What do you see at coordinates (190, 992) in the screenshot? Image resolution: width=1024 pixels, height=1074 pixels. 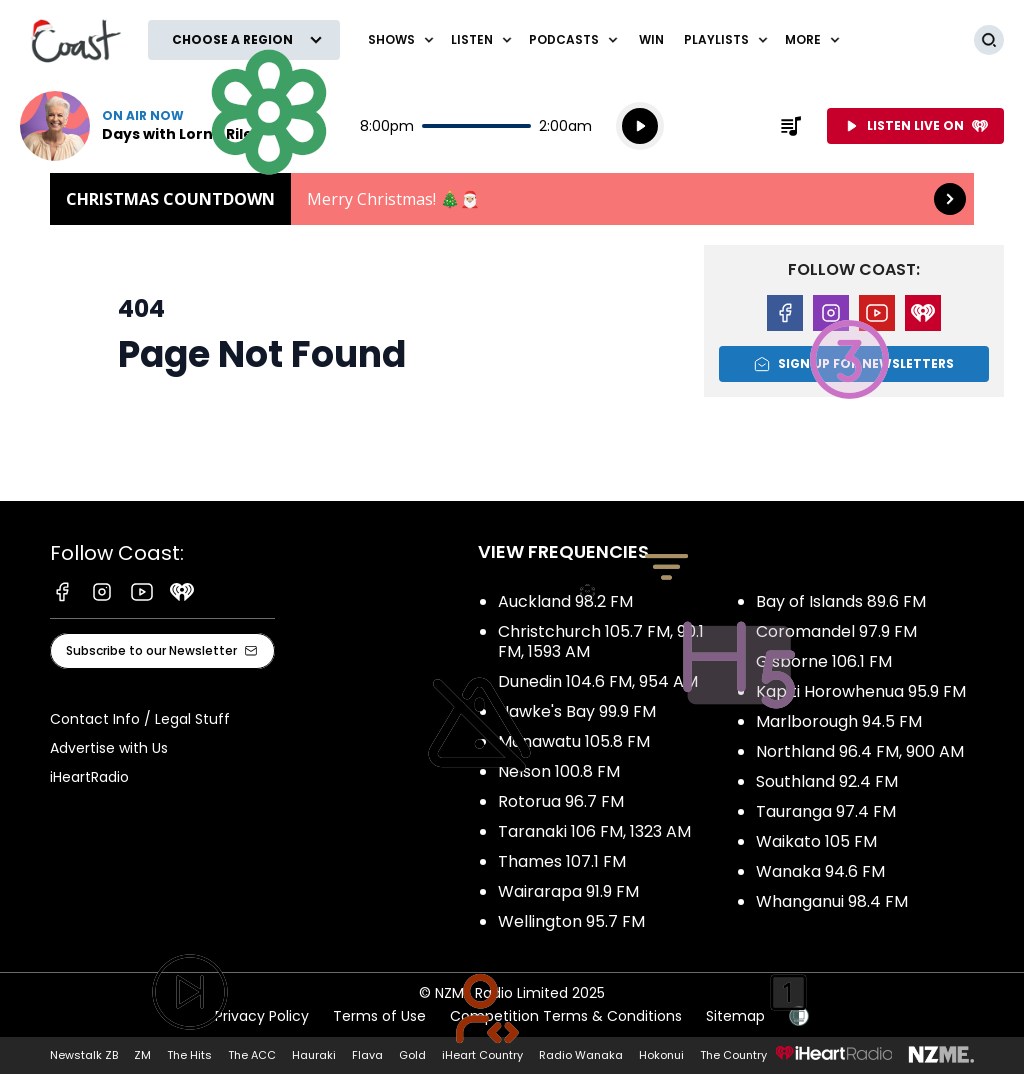 I see `skip to the next track` at bounding box center [190, 992].